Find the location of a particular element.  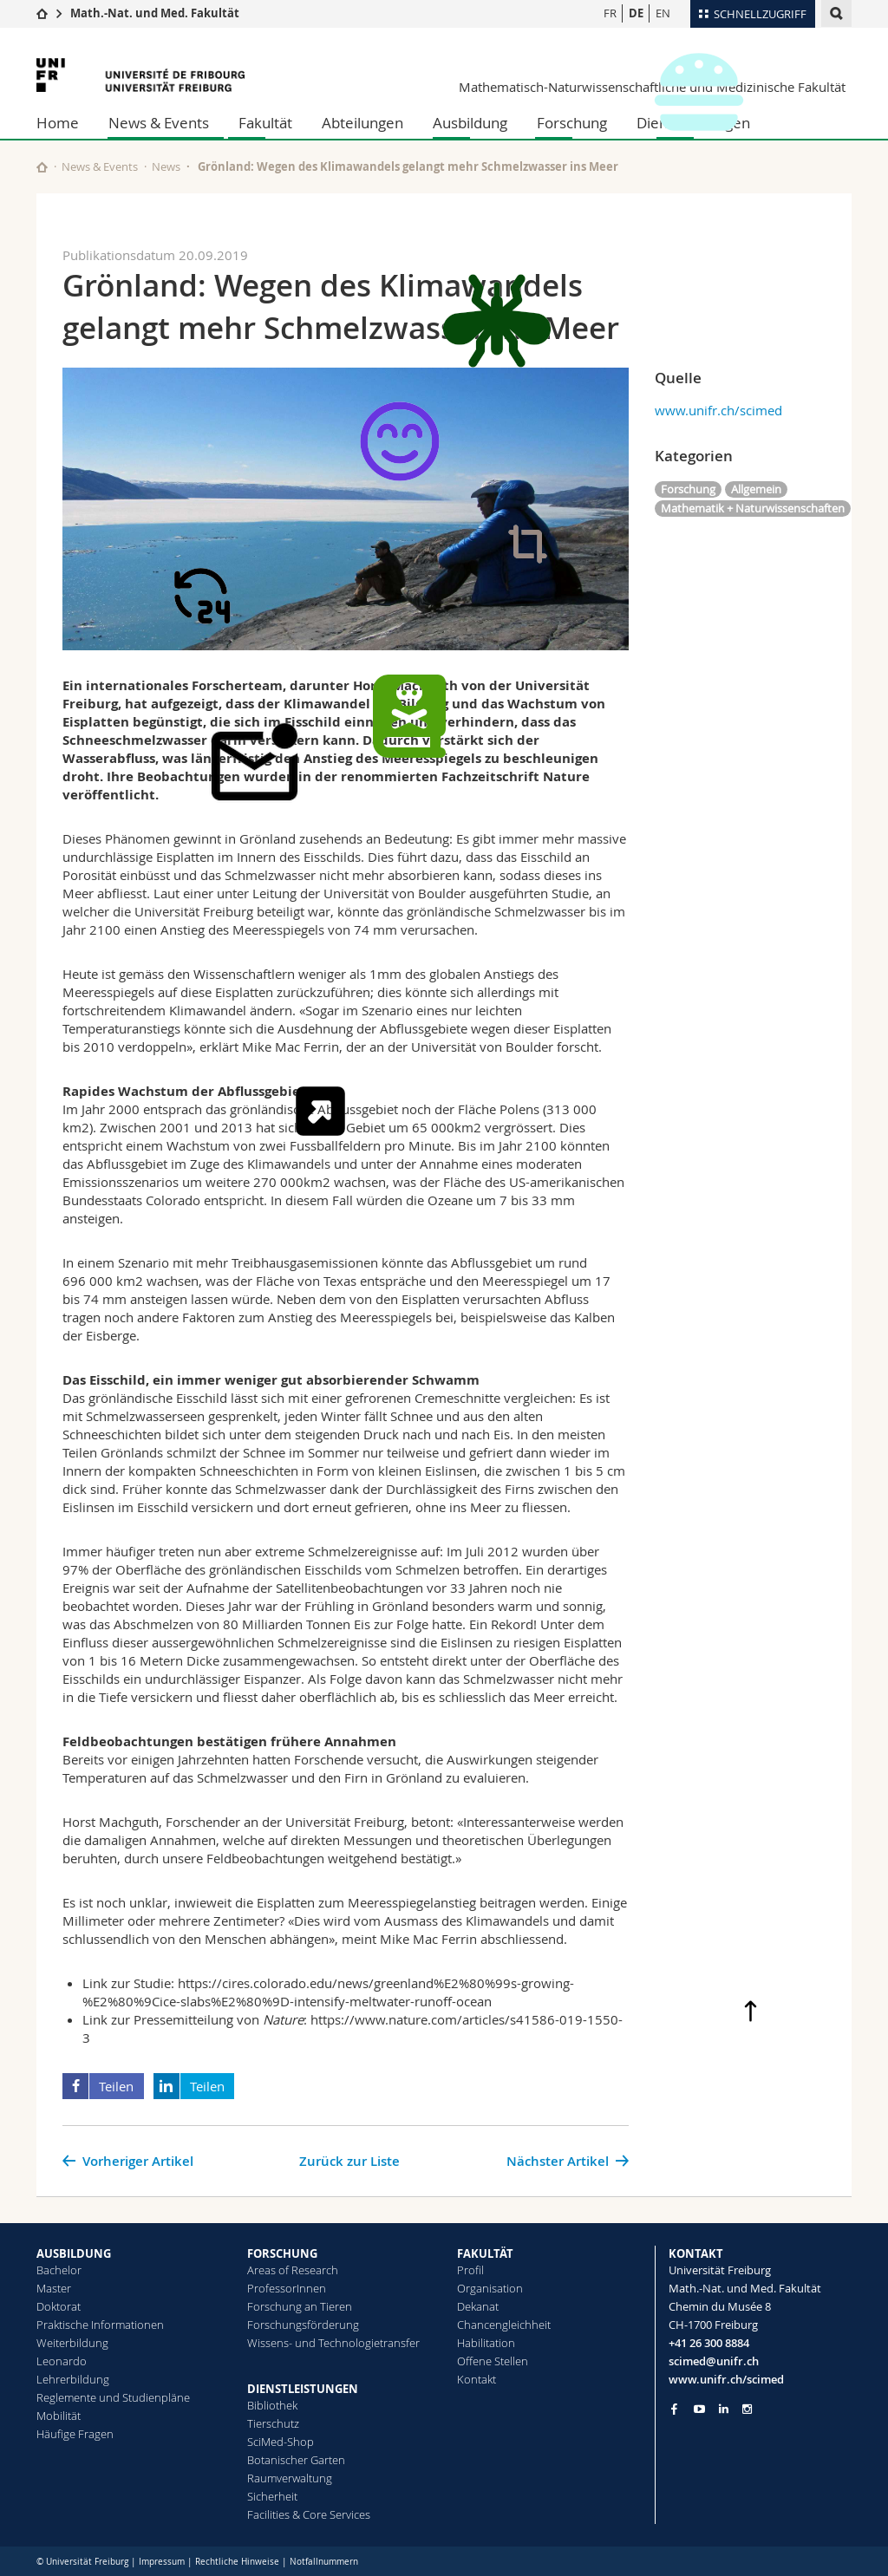

open link in a new tab or window is located at coordinates (320, 1111).